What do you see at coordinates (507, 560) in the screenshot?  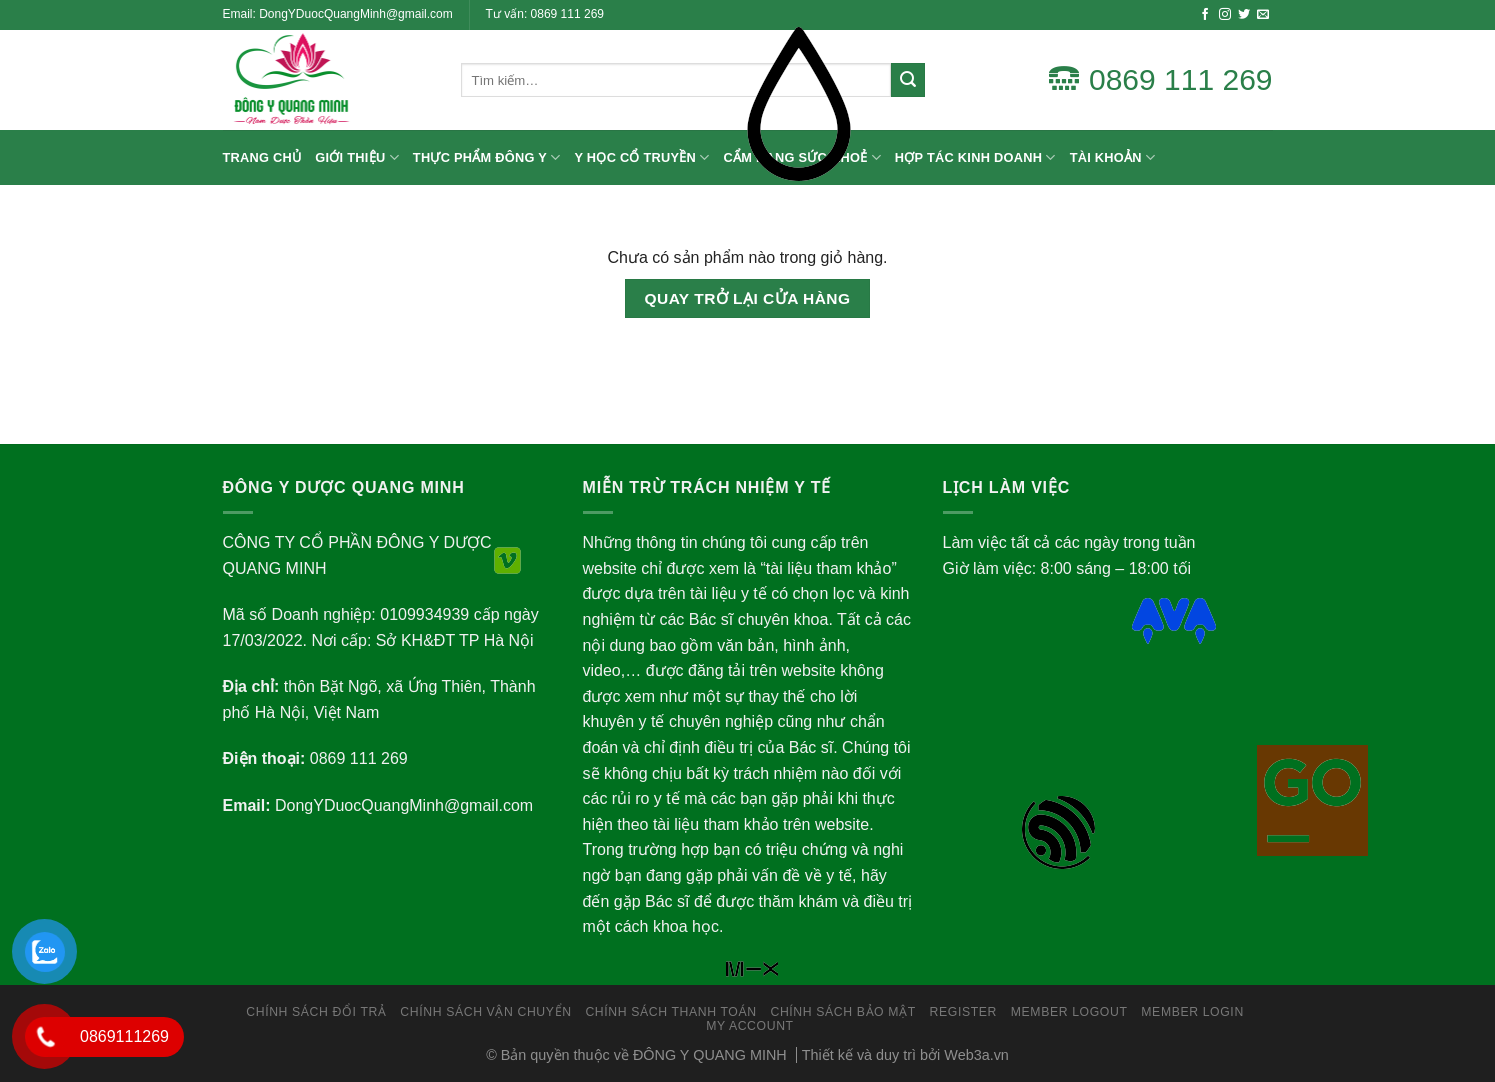 I see `open vimeo app or website` at bounding box center [507, 560].